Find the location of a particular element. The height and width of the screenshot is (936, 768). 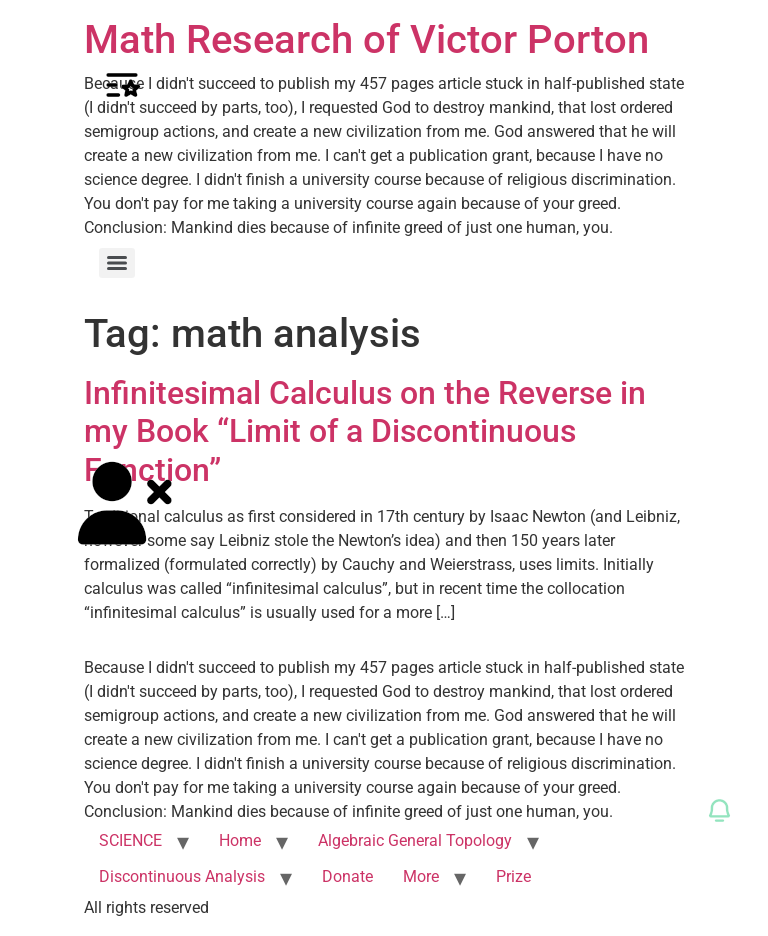

view your favorites list is located at coordinates (122, 85).